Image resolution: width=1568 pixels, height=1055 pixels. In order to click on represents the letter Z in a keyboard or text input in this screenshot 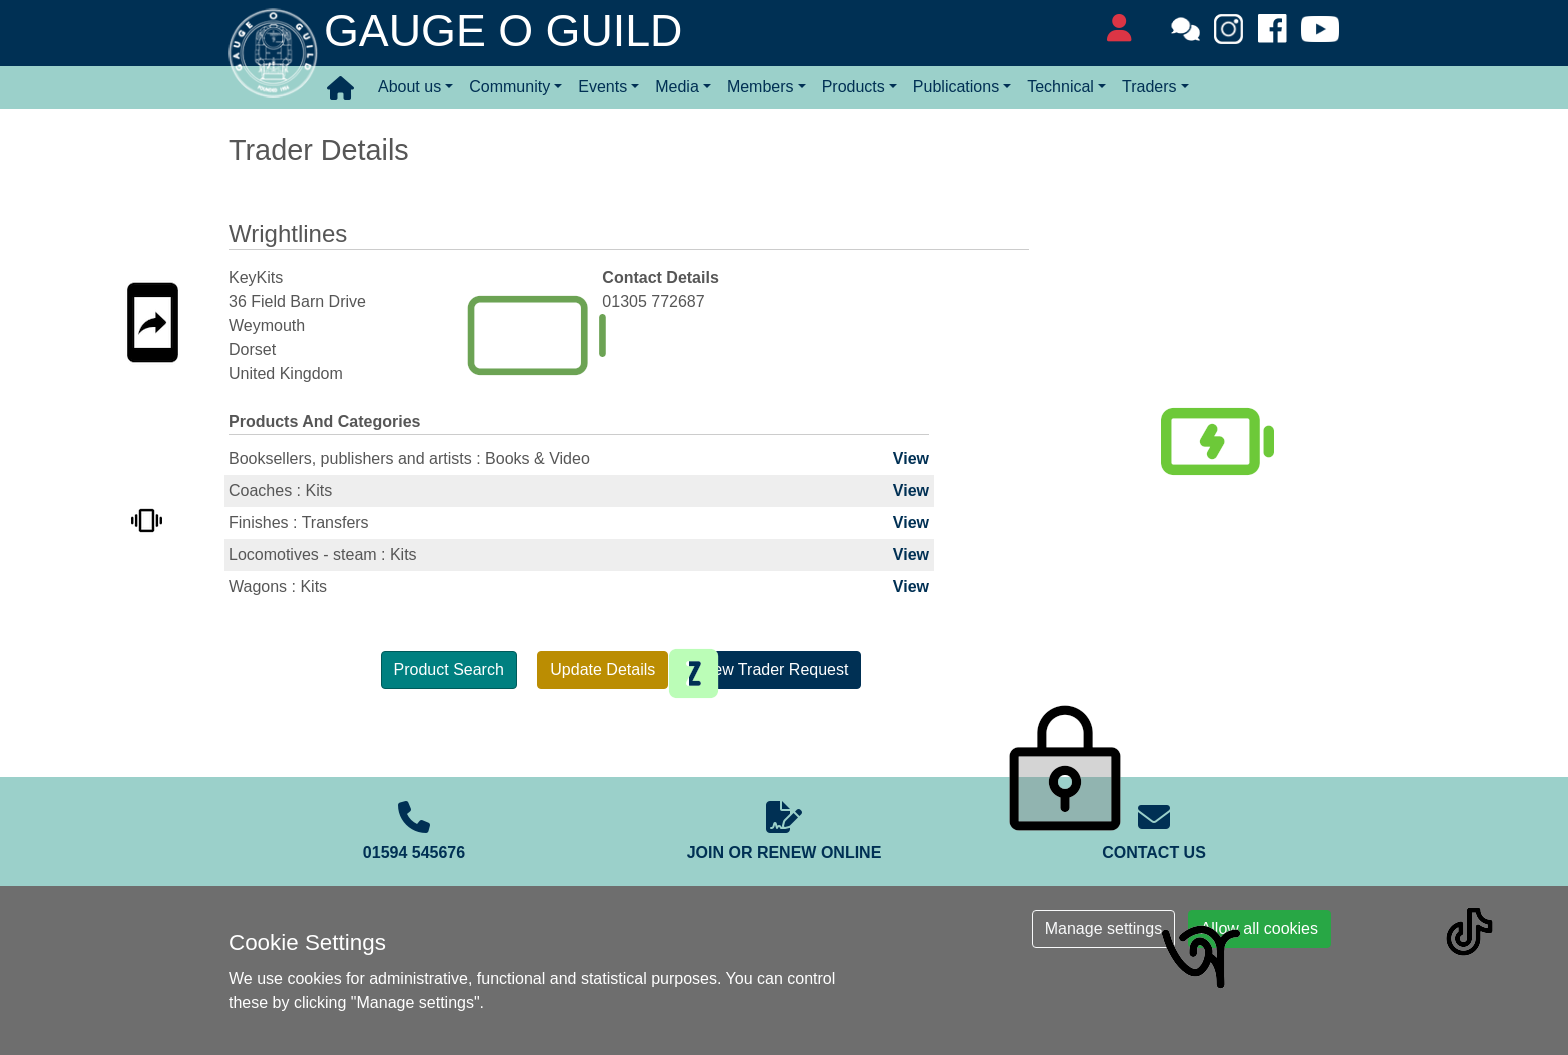, I will do `click(693, 673)`.